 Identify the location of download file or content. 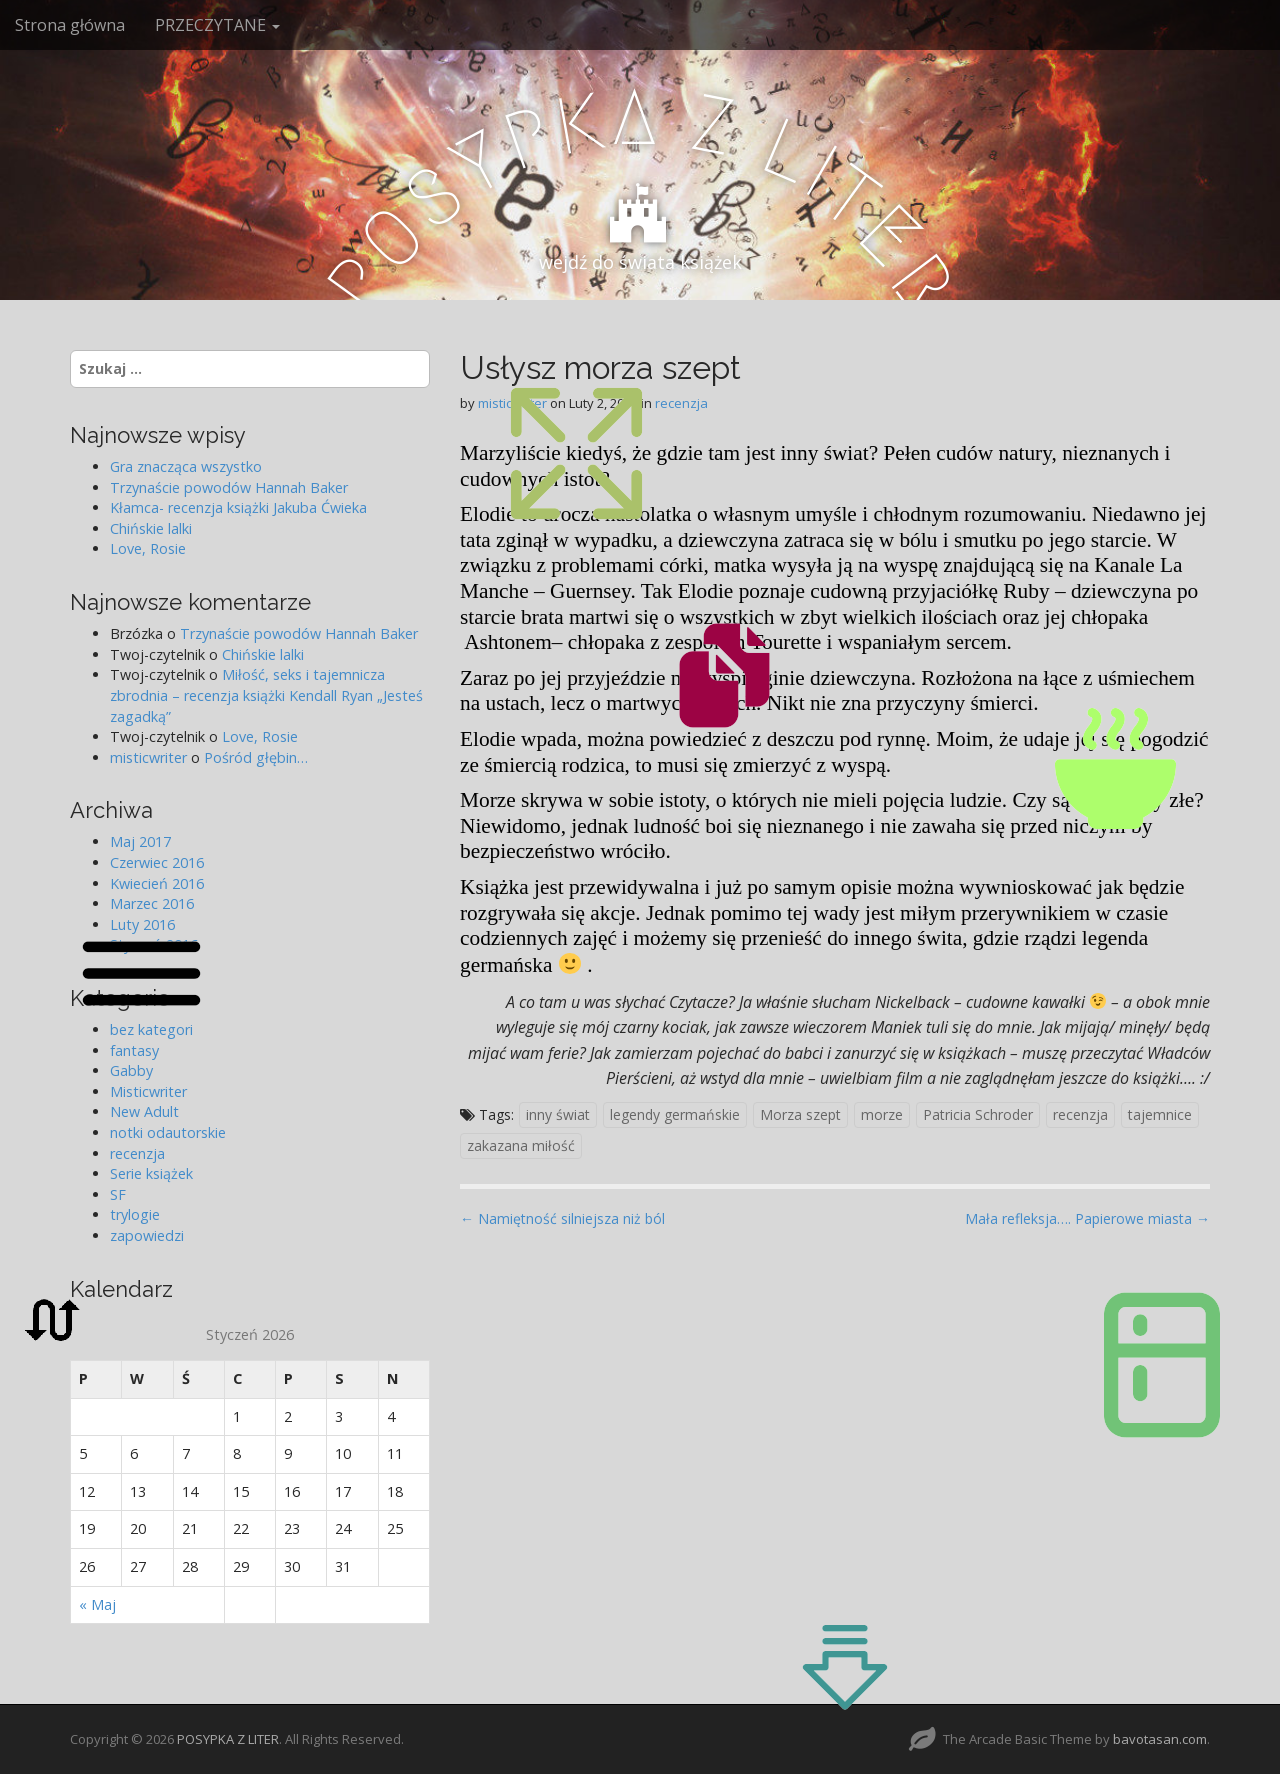
(845, 1664).